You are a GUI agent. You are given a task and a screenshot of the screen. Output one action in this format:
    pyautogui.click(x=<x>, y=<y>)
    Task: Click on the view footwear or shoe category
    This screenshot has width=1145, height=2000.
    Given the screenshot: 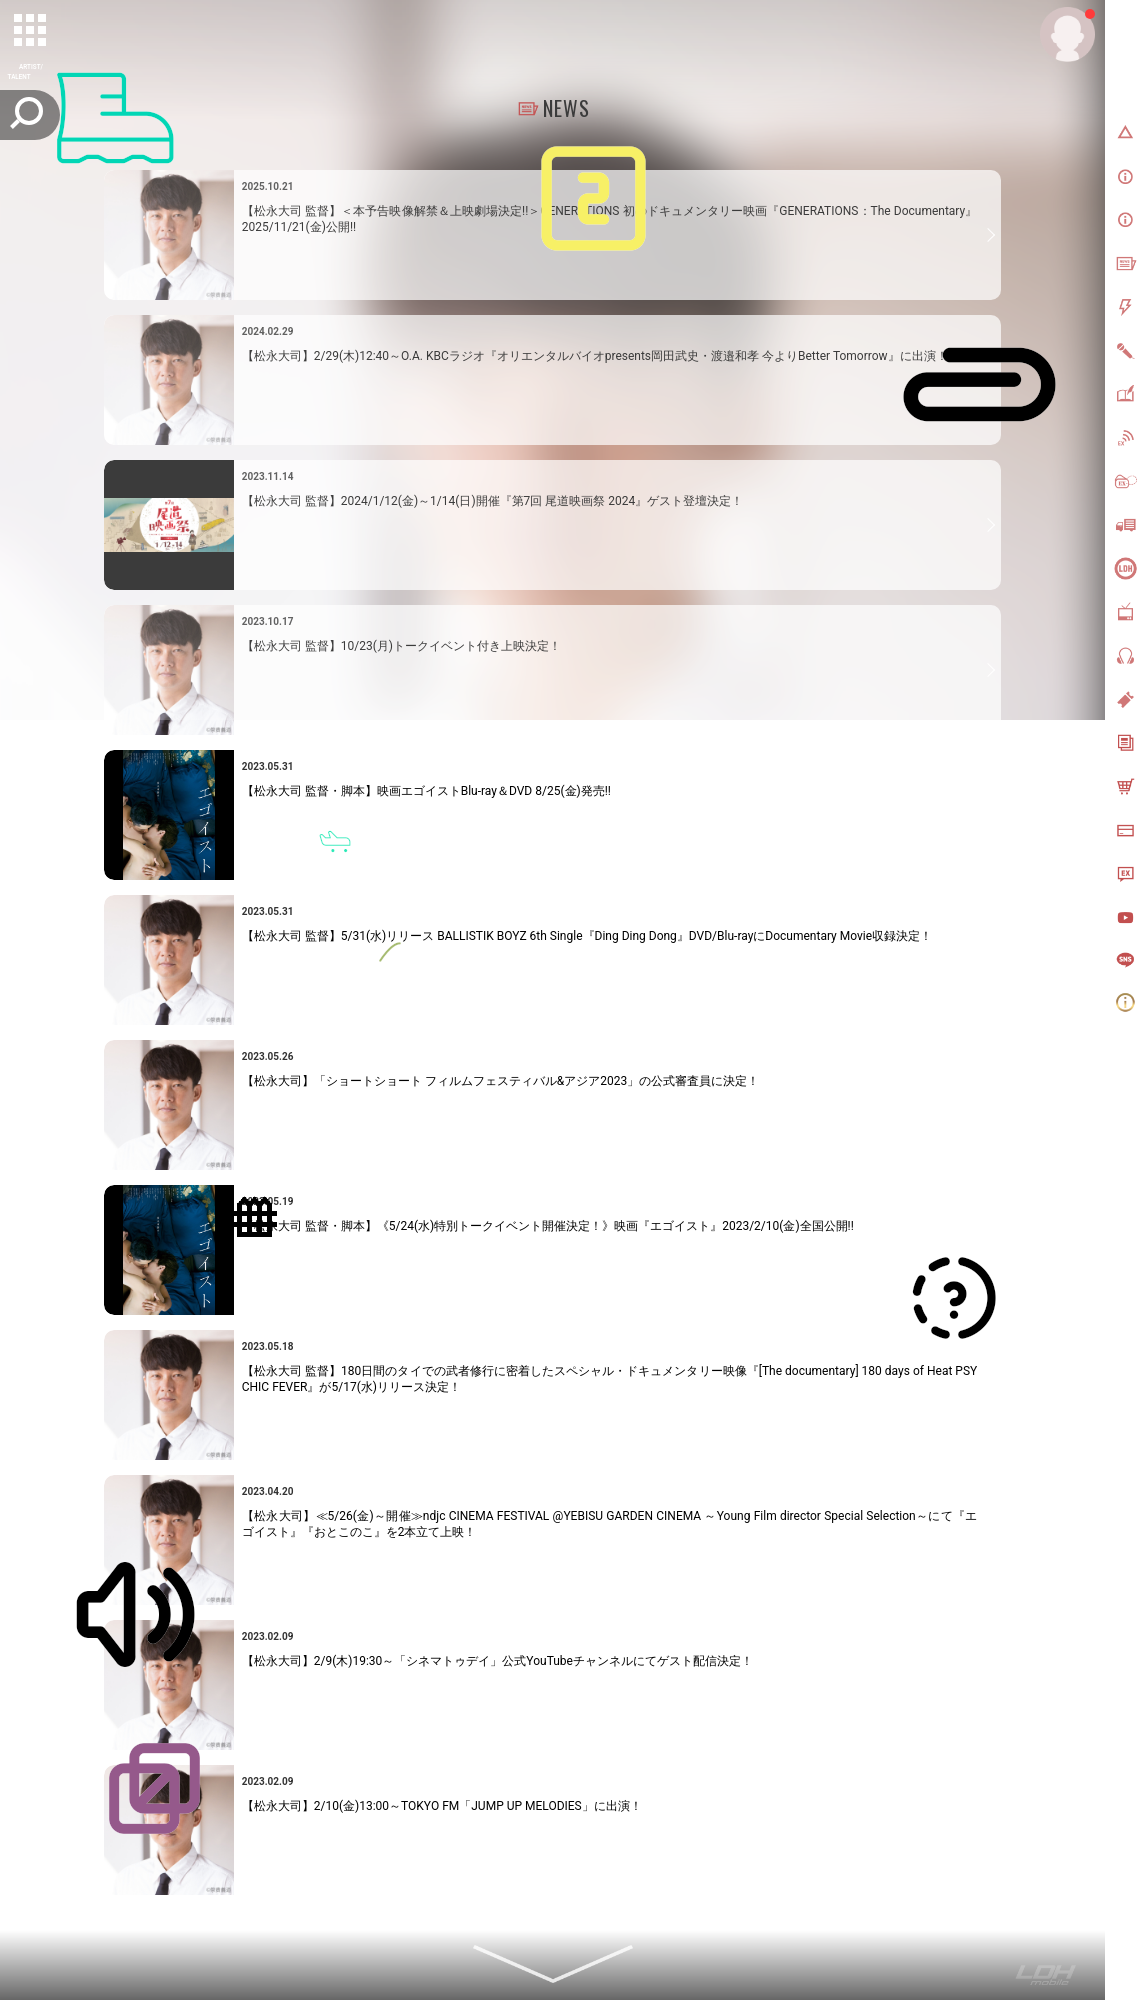 What is the action you would take?
    pyautogui.click(x=111, y=118)
    